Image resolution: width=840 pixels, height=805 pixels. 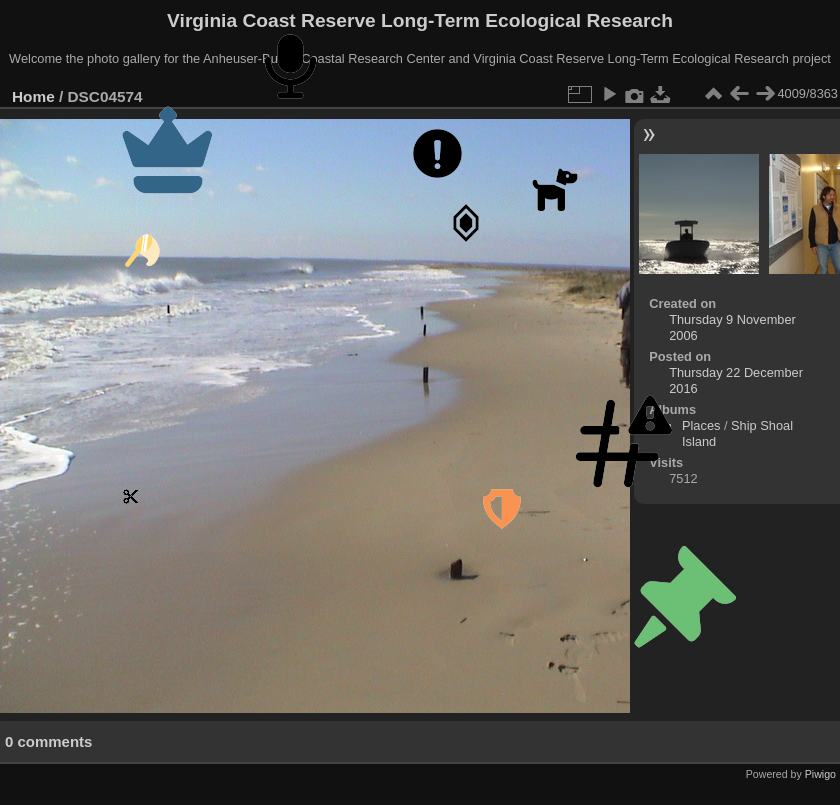 I want to click on discord golden bug hunter badge indicating elite bug reporter status, so click(x=142, y=250).